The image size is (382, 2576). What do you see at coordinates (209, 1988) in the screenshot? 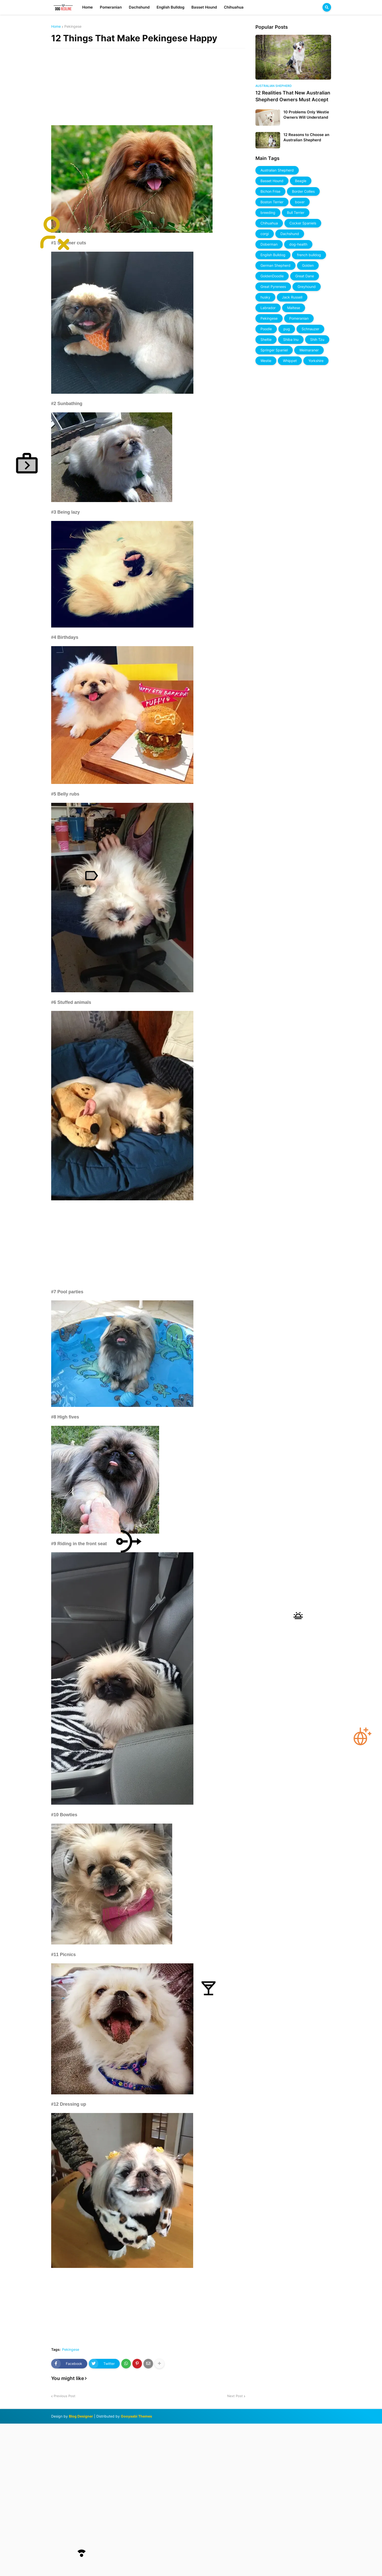
I see `find nearby bars or nightlife` at bounding box center [209, 1988].